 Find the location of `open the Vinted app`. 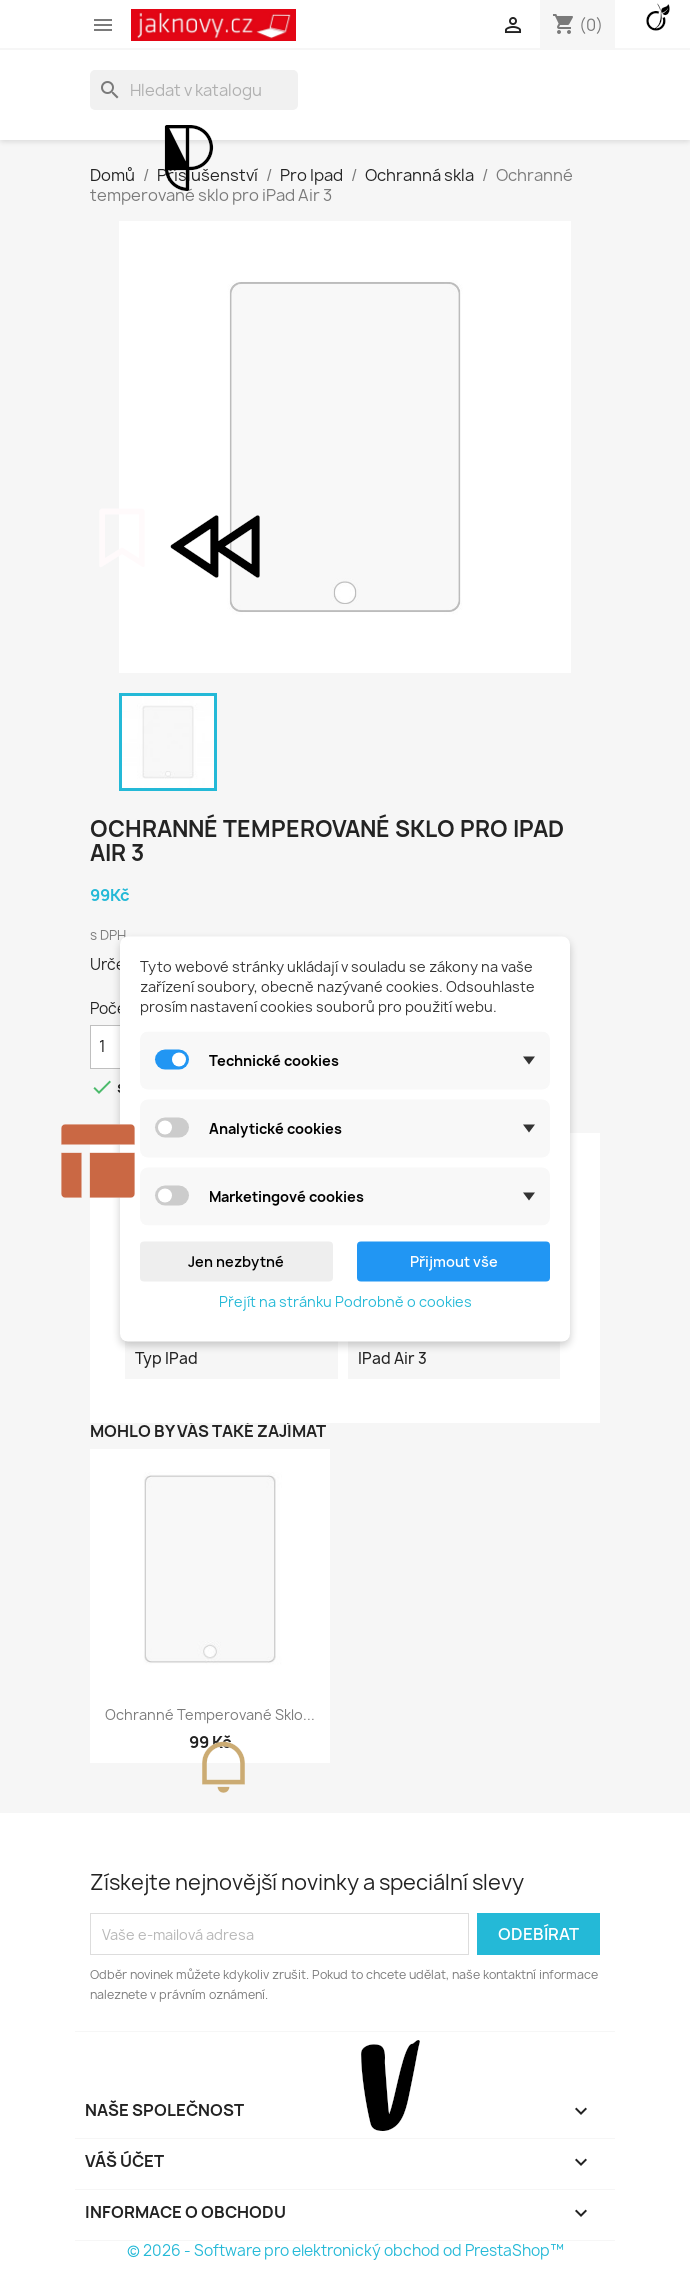

open the Vinted app is located at coordinates (390, 2085).